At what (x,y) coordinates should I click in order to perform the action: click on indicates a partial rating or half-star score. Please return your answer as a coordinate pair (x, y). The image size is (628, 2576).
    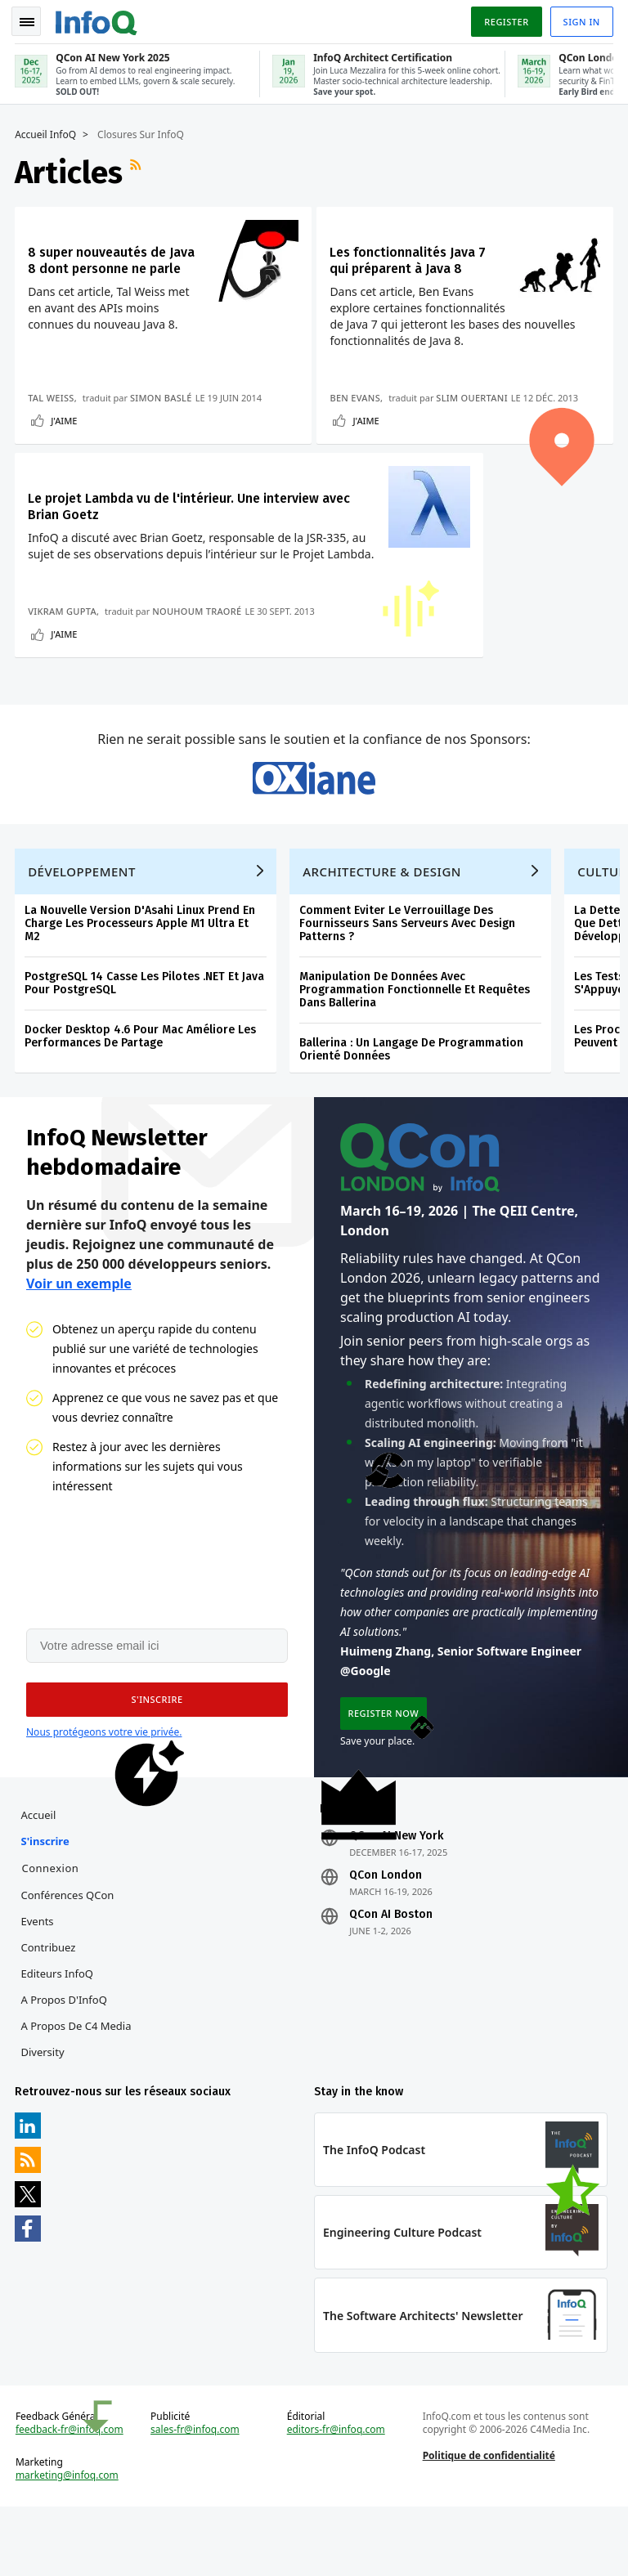
    Looking at the image, I should click on (572, 2191).